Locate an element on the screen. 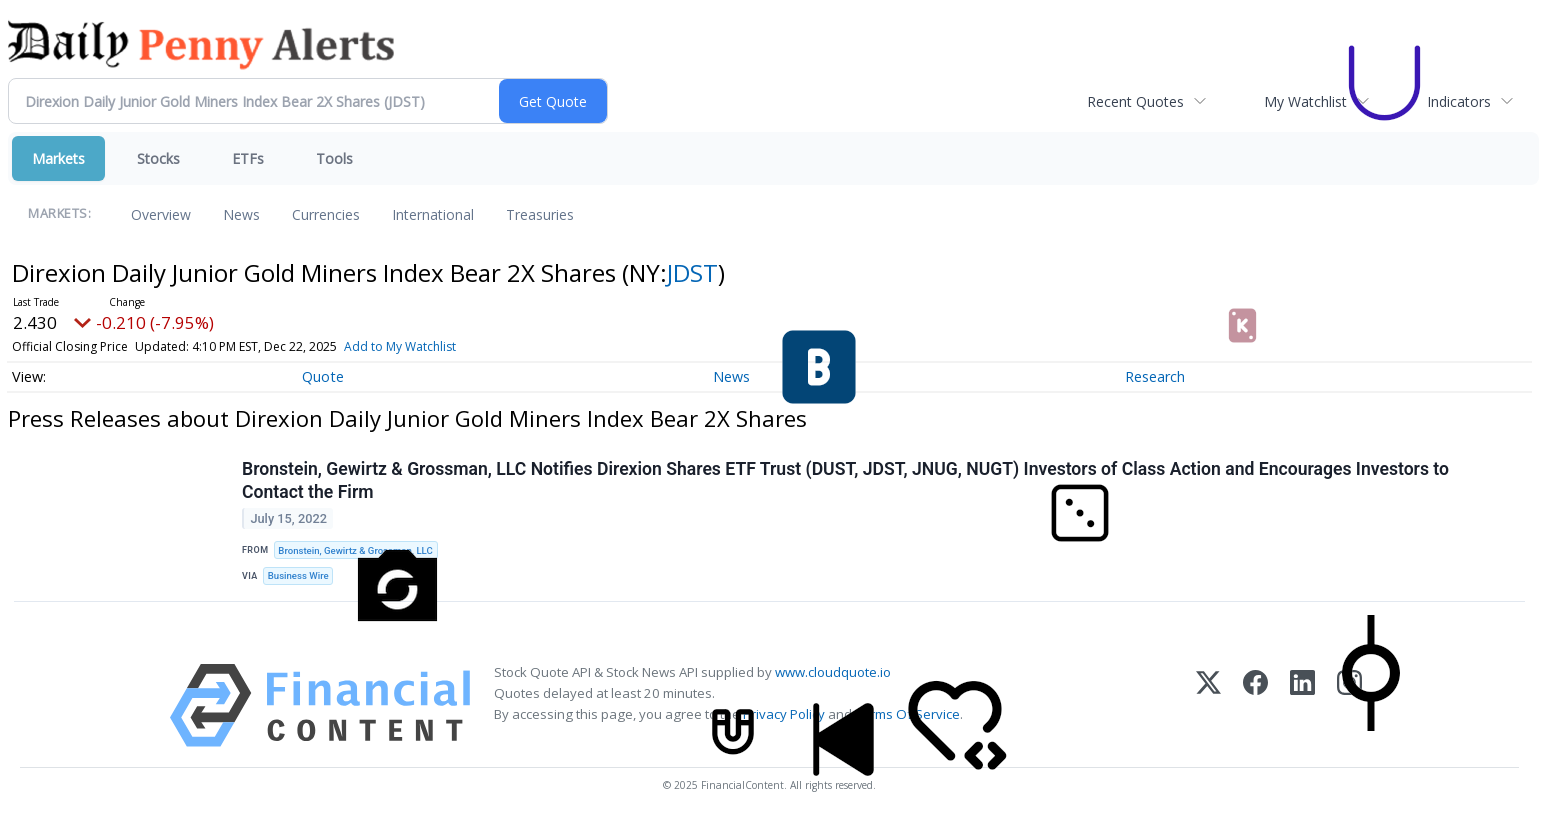  apply bold formatting to text is located at coordinates (819, 367).